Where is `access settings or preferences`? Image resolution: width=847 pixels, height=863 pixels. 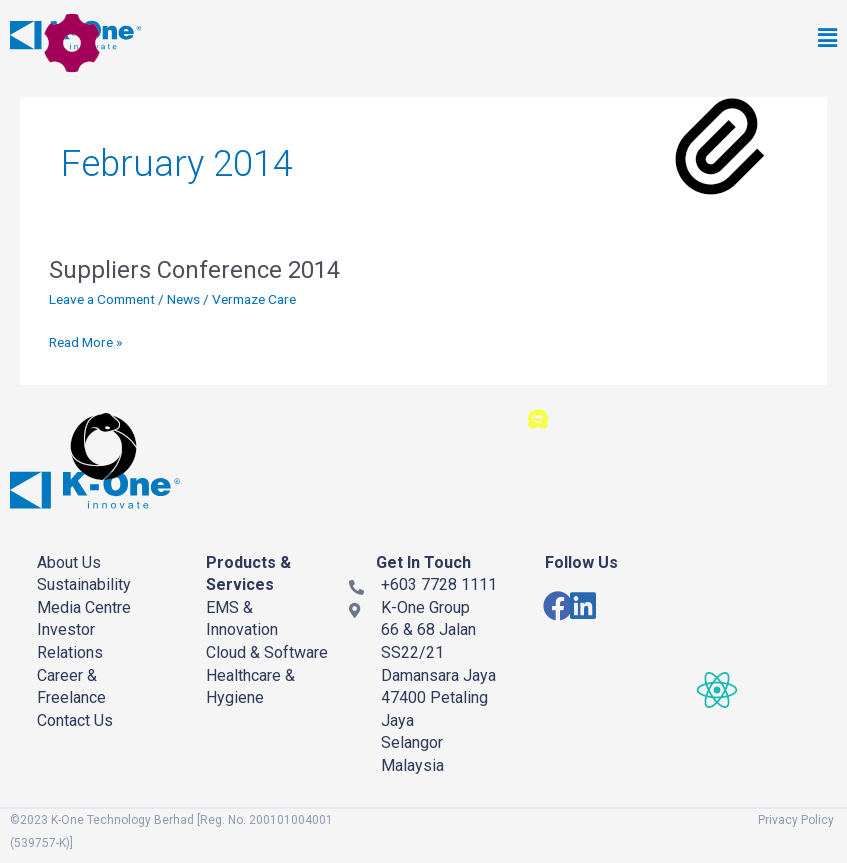
access settings or preferences is located at coordinates (72, 43).